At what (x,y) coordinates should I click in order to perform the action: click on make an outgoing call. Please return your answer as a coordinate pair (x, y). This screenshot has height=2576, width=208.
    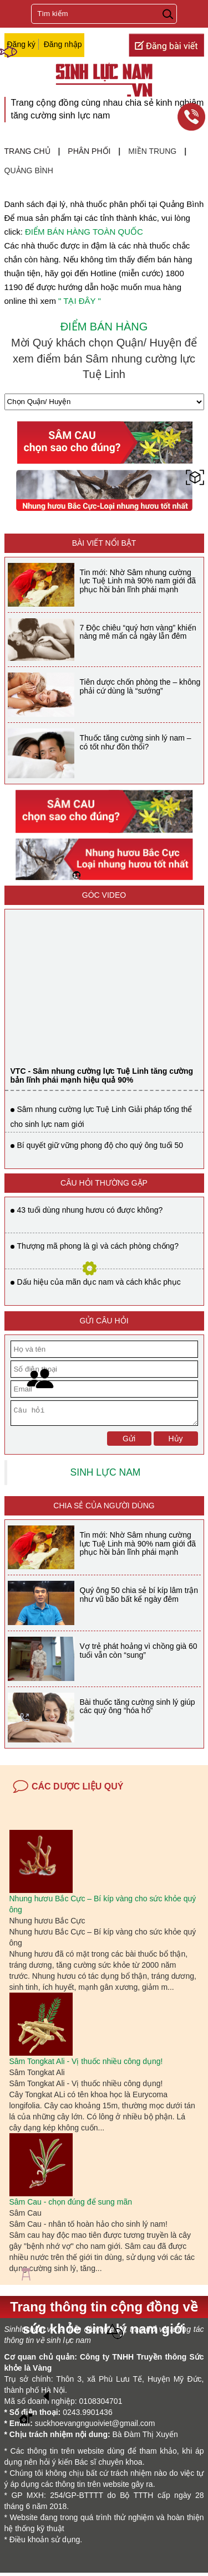
    Looking at the image, I should click on (25, 1718).